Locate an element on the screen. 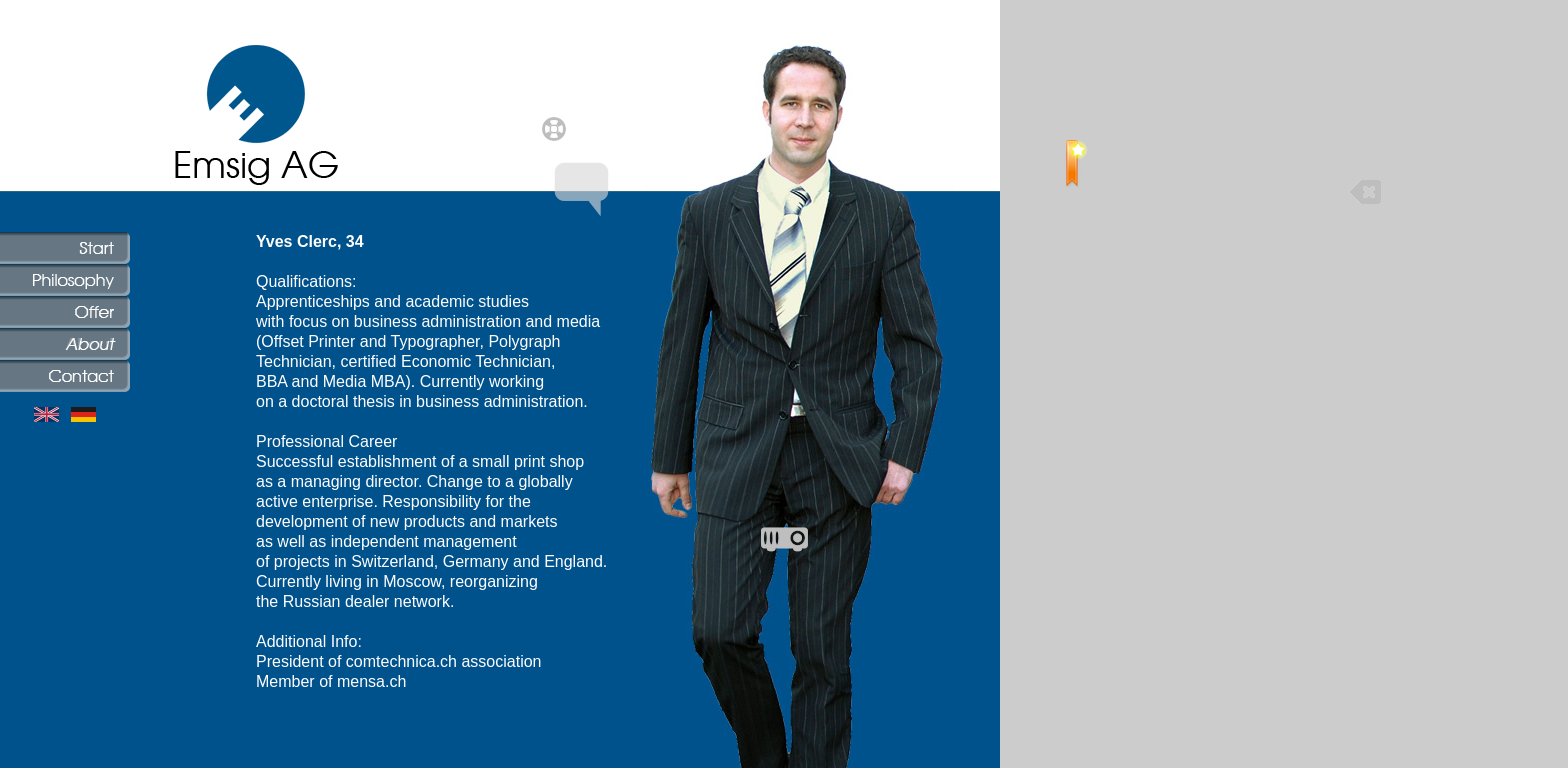 This screenshot has height=768, width=1568. add a new bookmark is located at coordinates (1073, 164).